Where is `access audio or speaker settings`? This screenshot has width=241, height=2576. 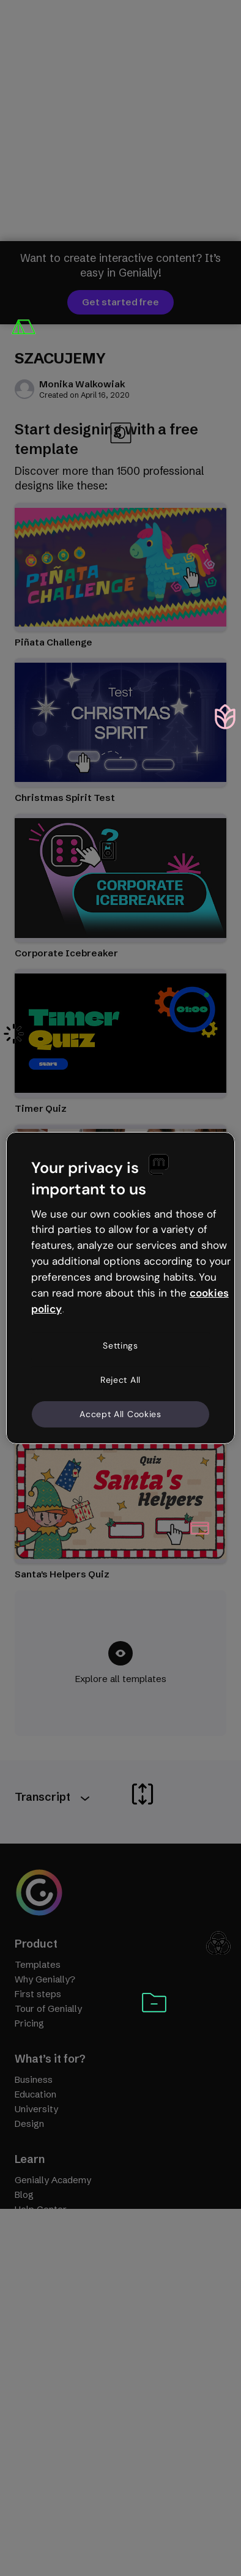
access audio or speaker settings is located at coordinates (108, 851).